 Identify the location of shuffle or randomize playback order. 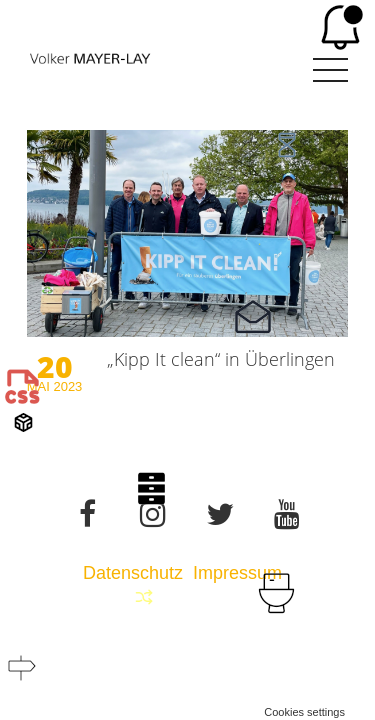
(144, 597).